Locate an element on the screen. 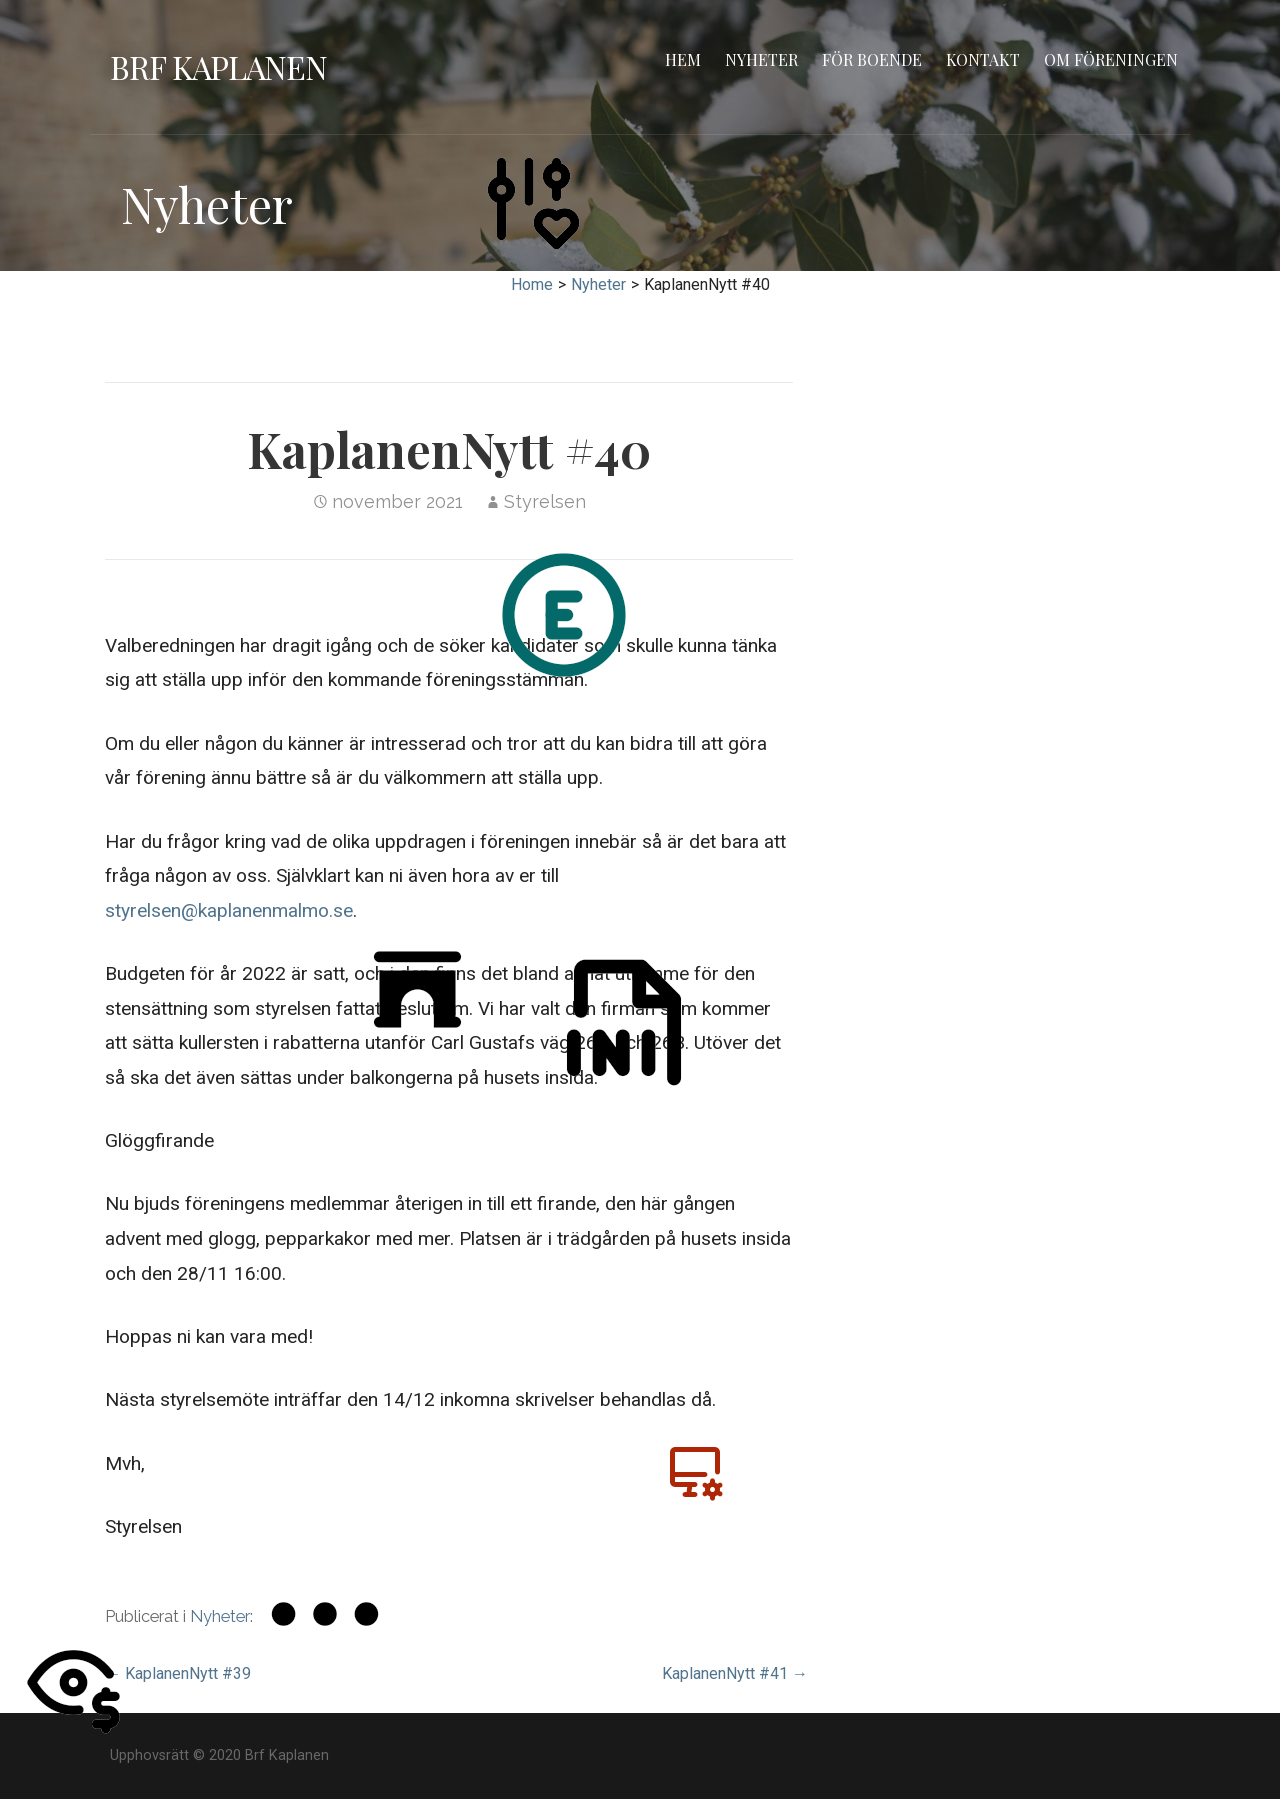 The image size is (1280, 1799). view architectural landmarks or monuments is located at coordinates (417, 989).